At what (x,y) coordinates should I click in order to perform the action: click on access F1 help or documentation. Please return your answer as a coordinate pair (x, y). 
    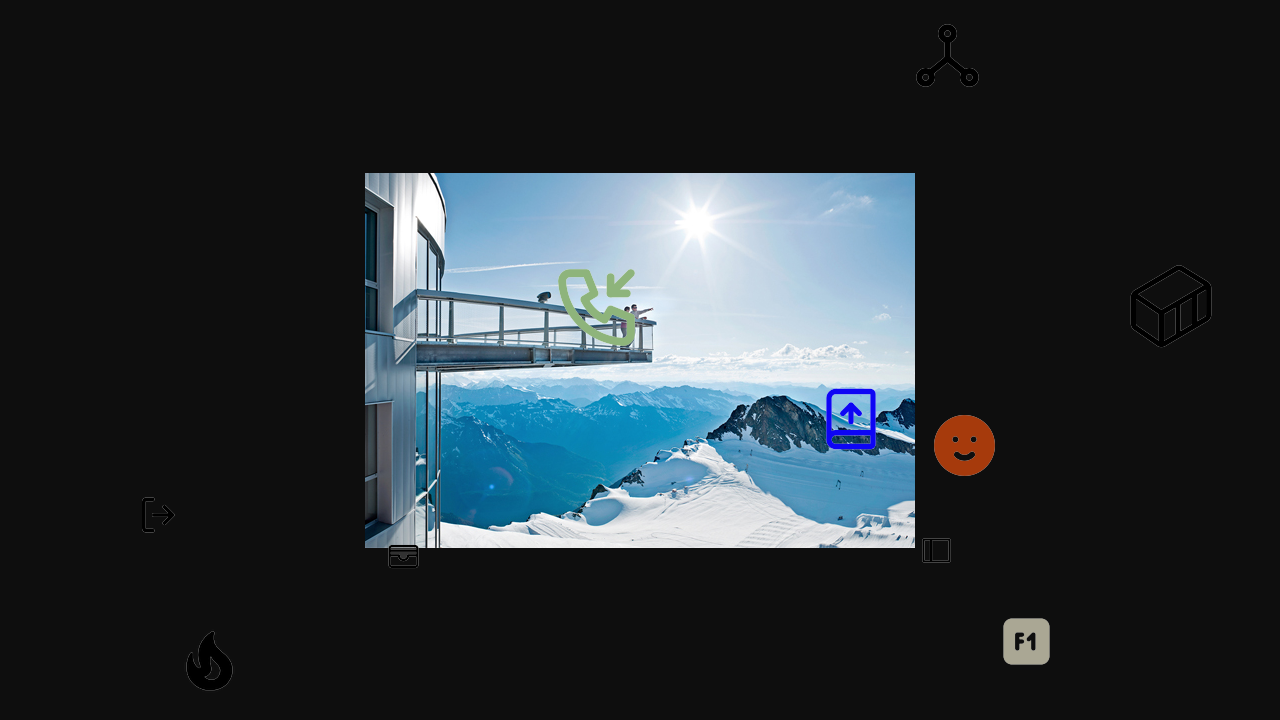
    Looking at the image, I should click on (1026, 641).